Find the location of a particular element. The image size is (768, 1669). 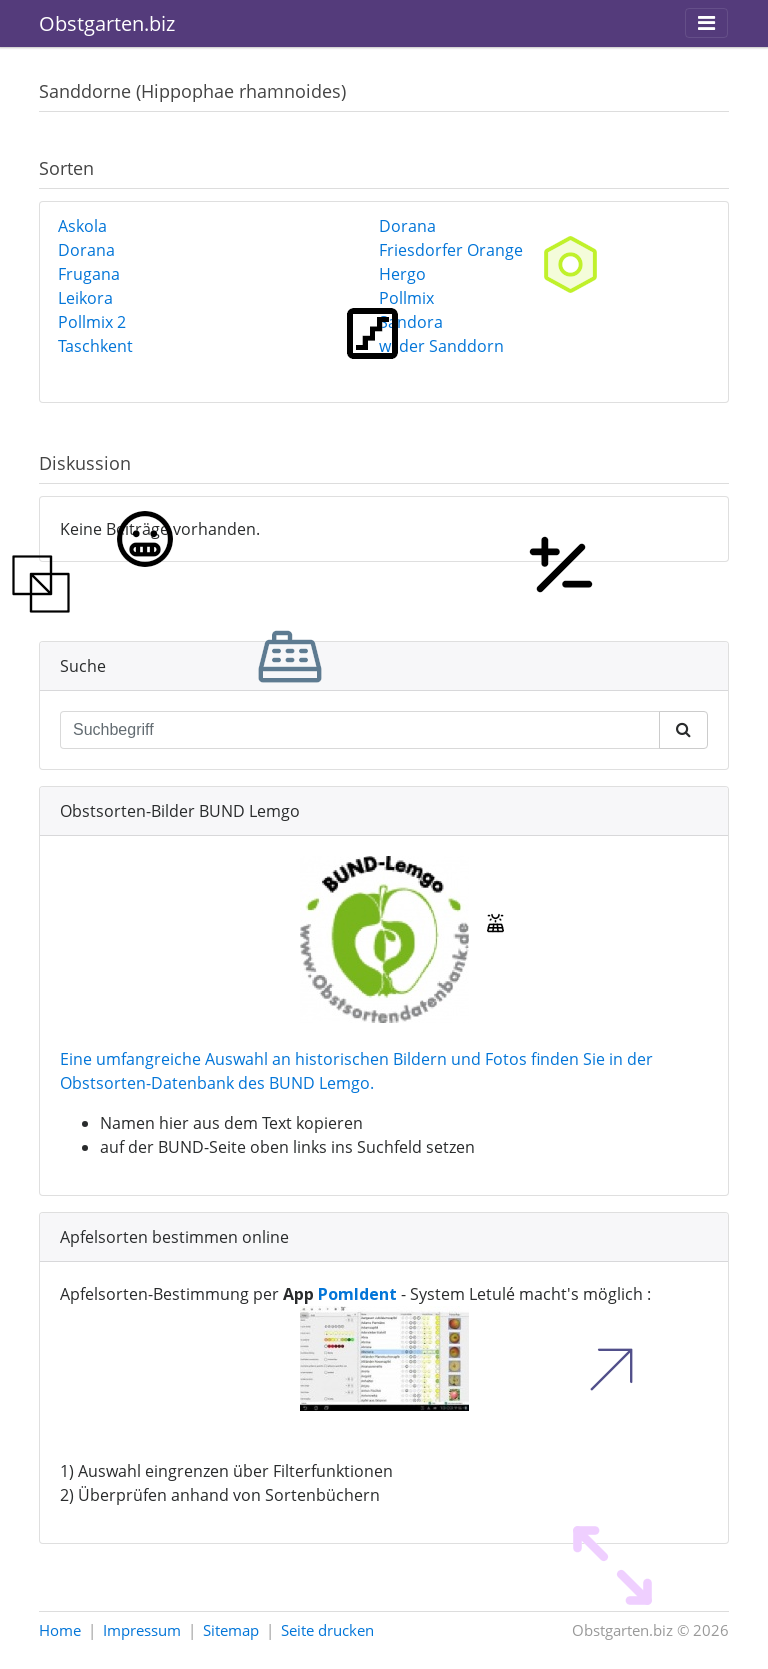

access point of sale system is located at coordinates (290, 660).